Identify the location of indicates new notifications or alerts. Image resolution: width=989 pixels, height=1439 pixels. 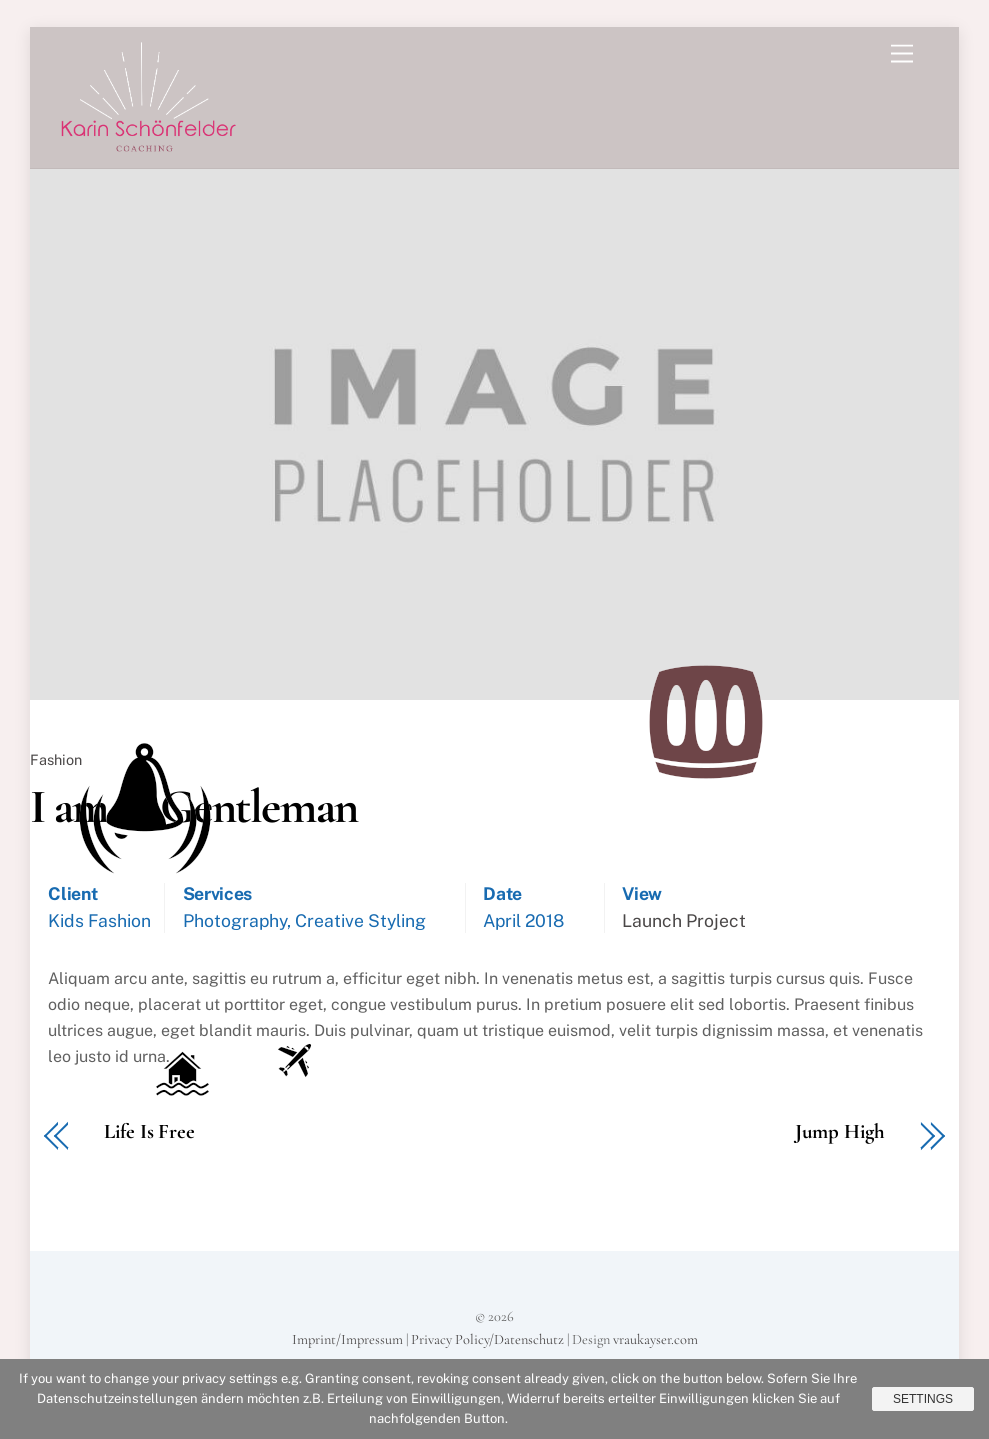
(145, 807).